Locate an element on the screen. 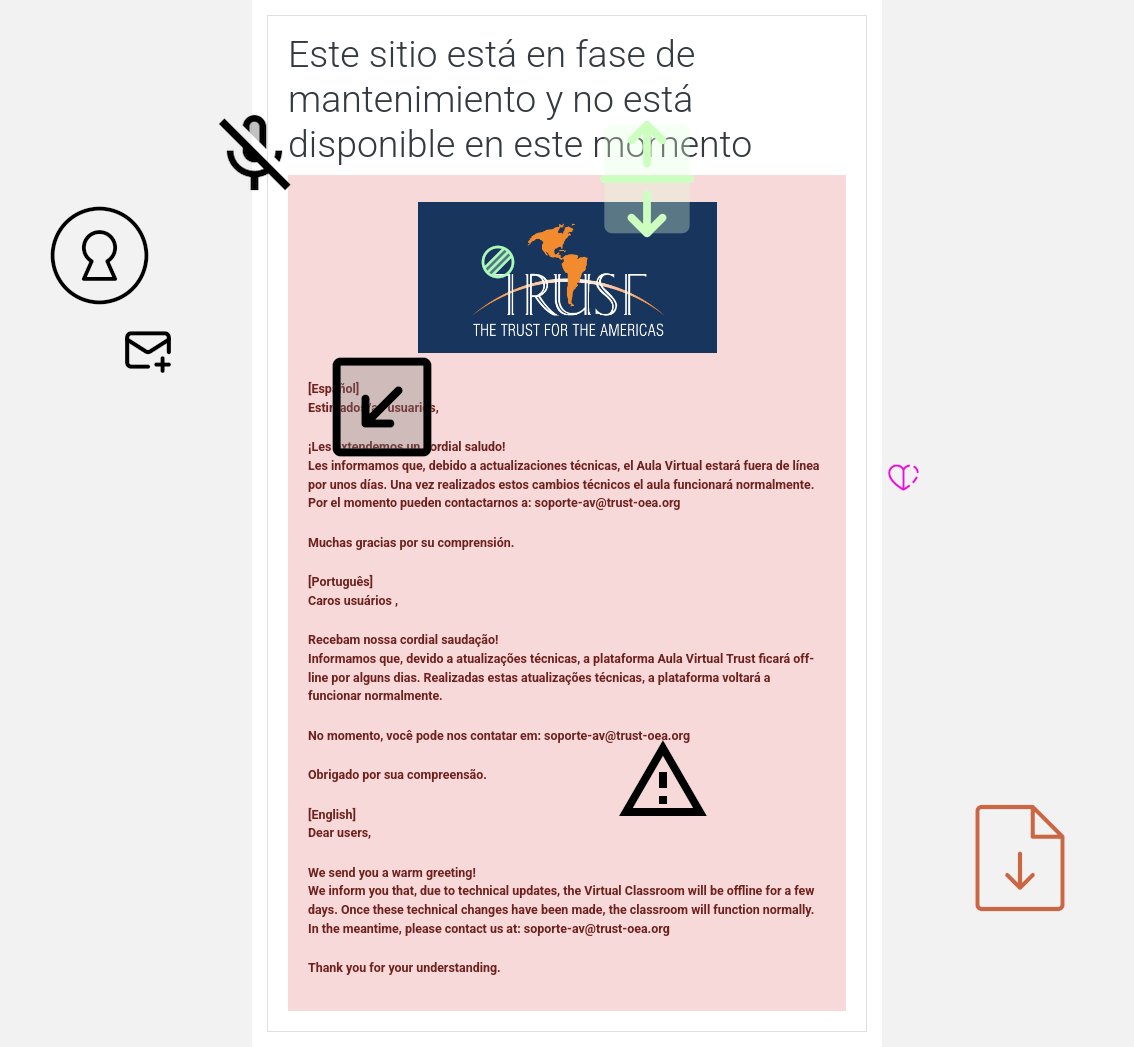  access security or privacy settings is located at coordinates (99, 255).